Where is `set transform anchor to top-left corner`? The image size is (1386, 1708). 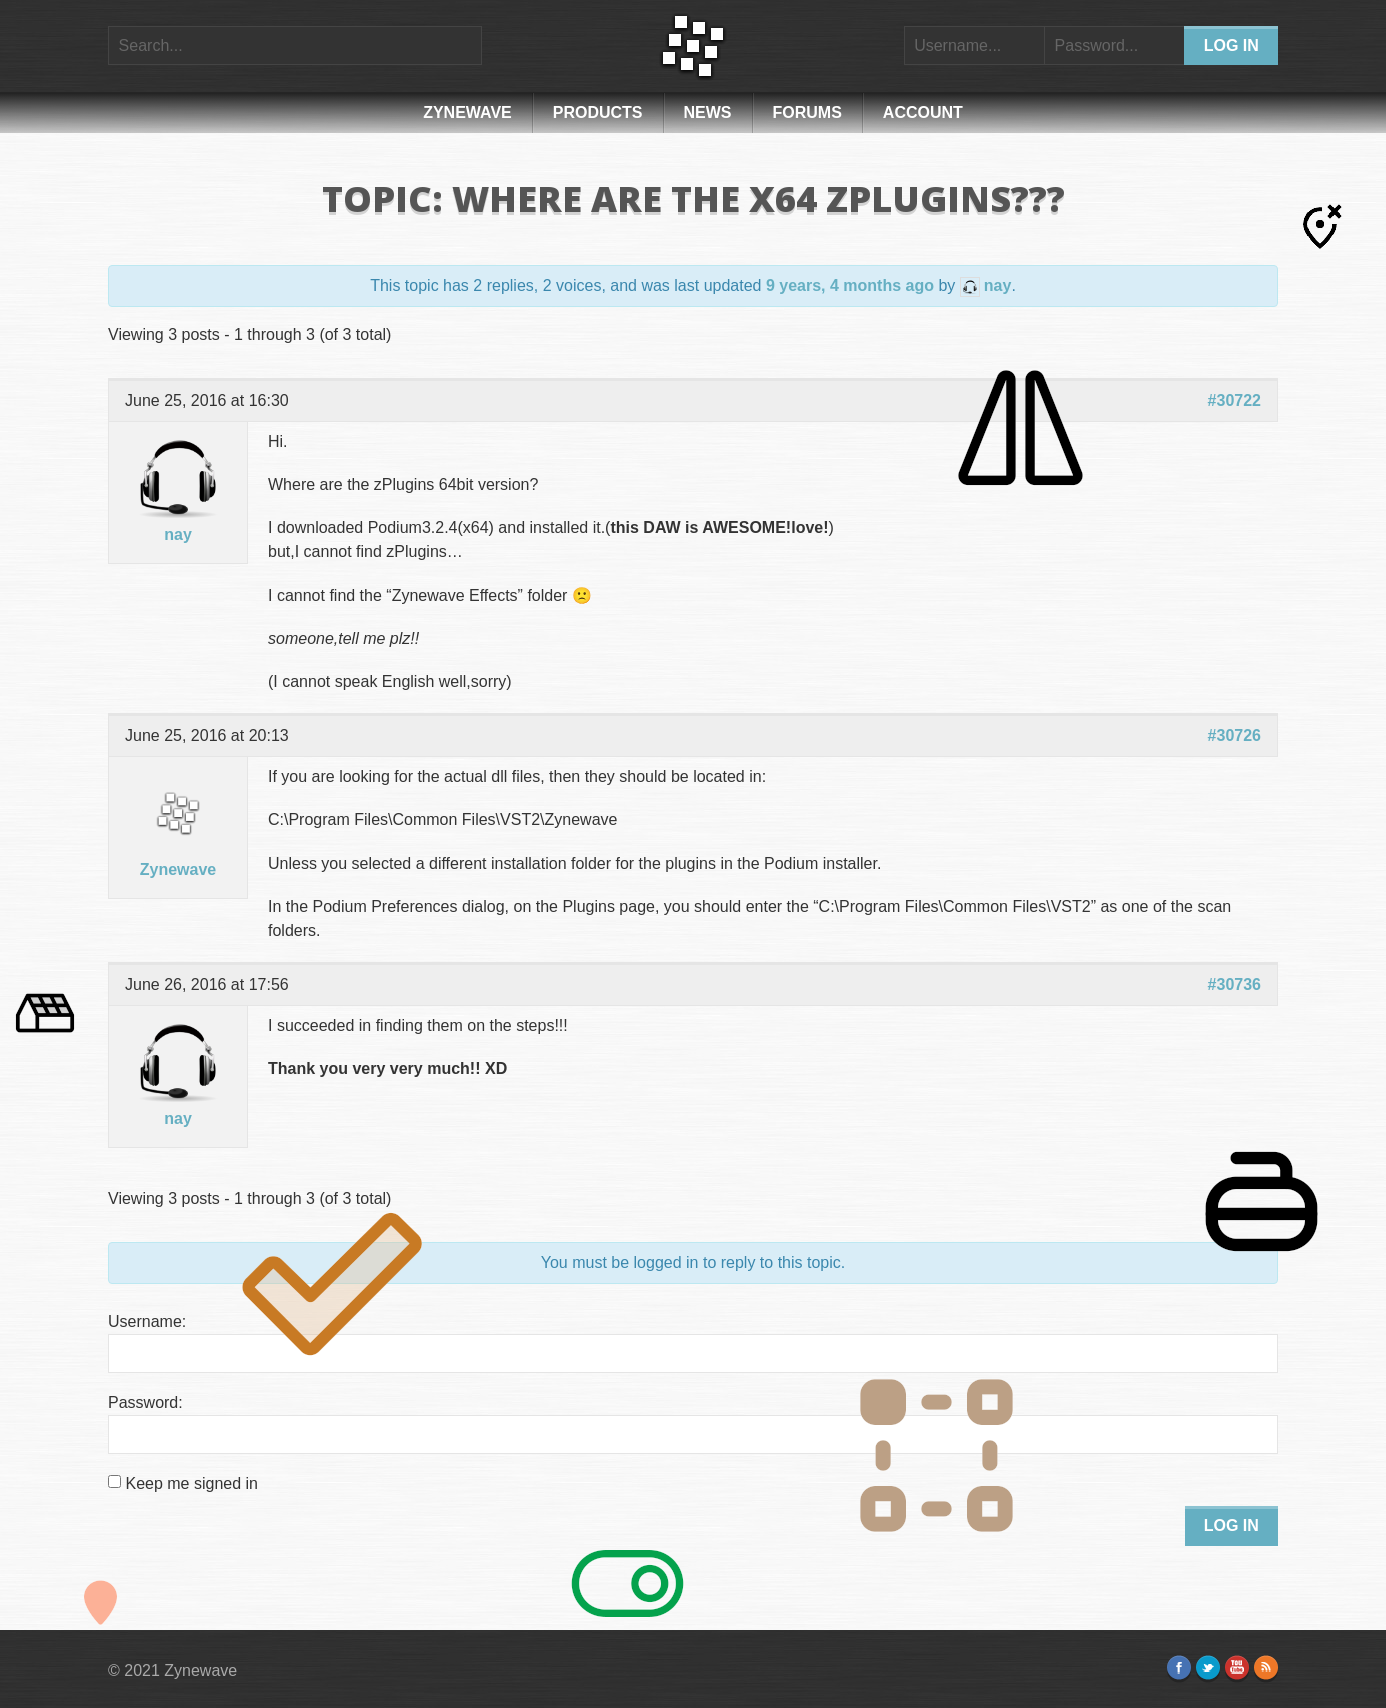
set transform anchor to top-left corner is located at coordinates (936, 1455).